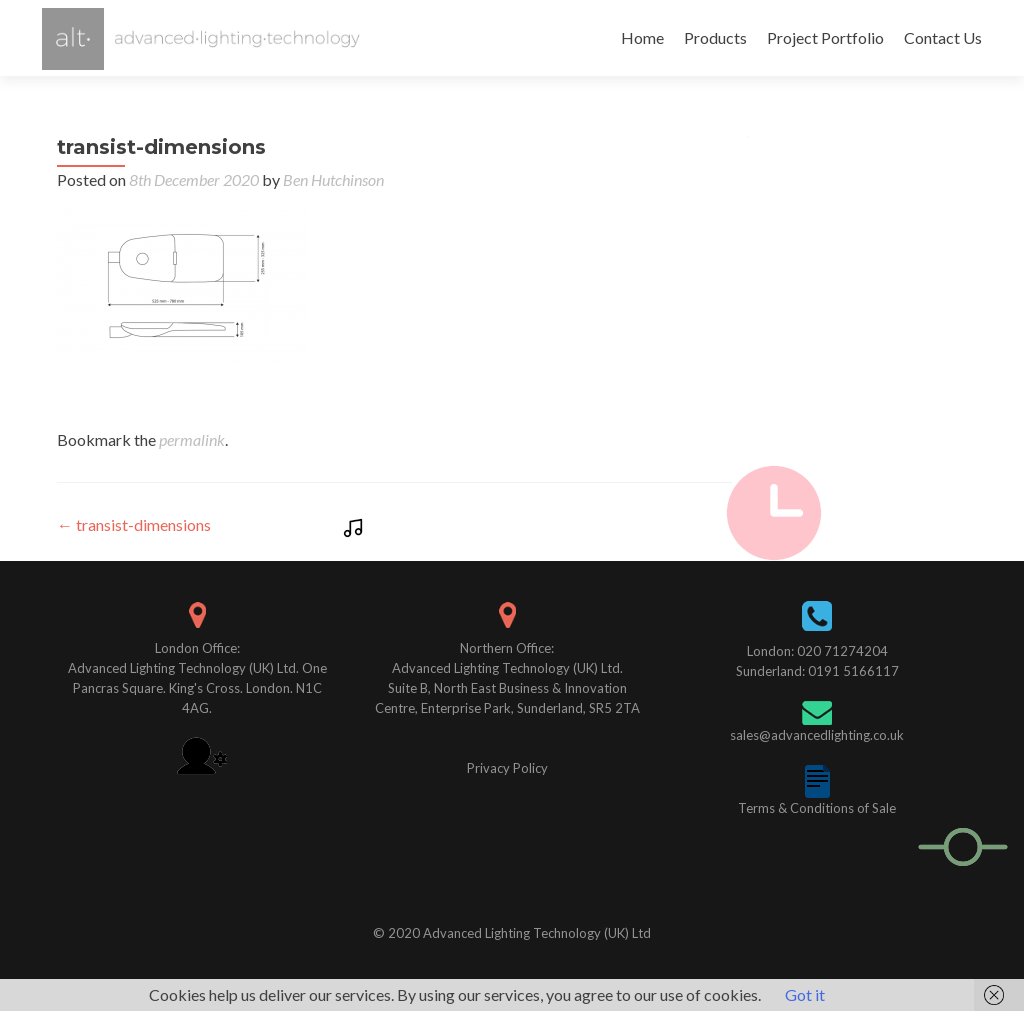 Image resolution: width=1024 pixels, height=1011 pixels. Describe the element at coordinates (353, 528) in the screenshot. I see `open music player or library` at that location.